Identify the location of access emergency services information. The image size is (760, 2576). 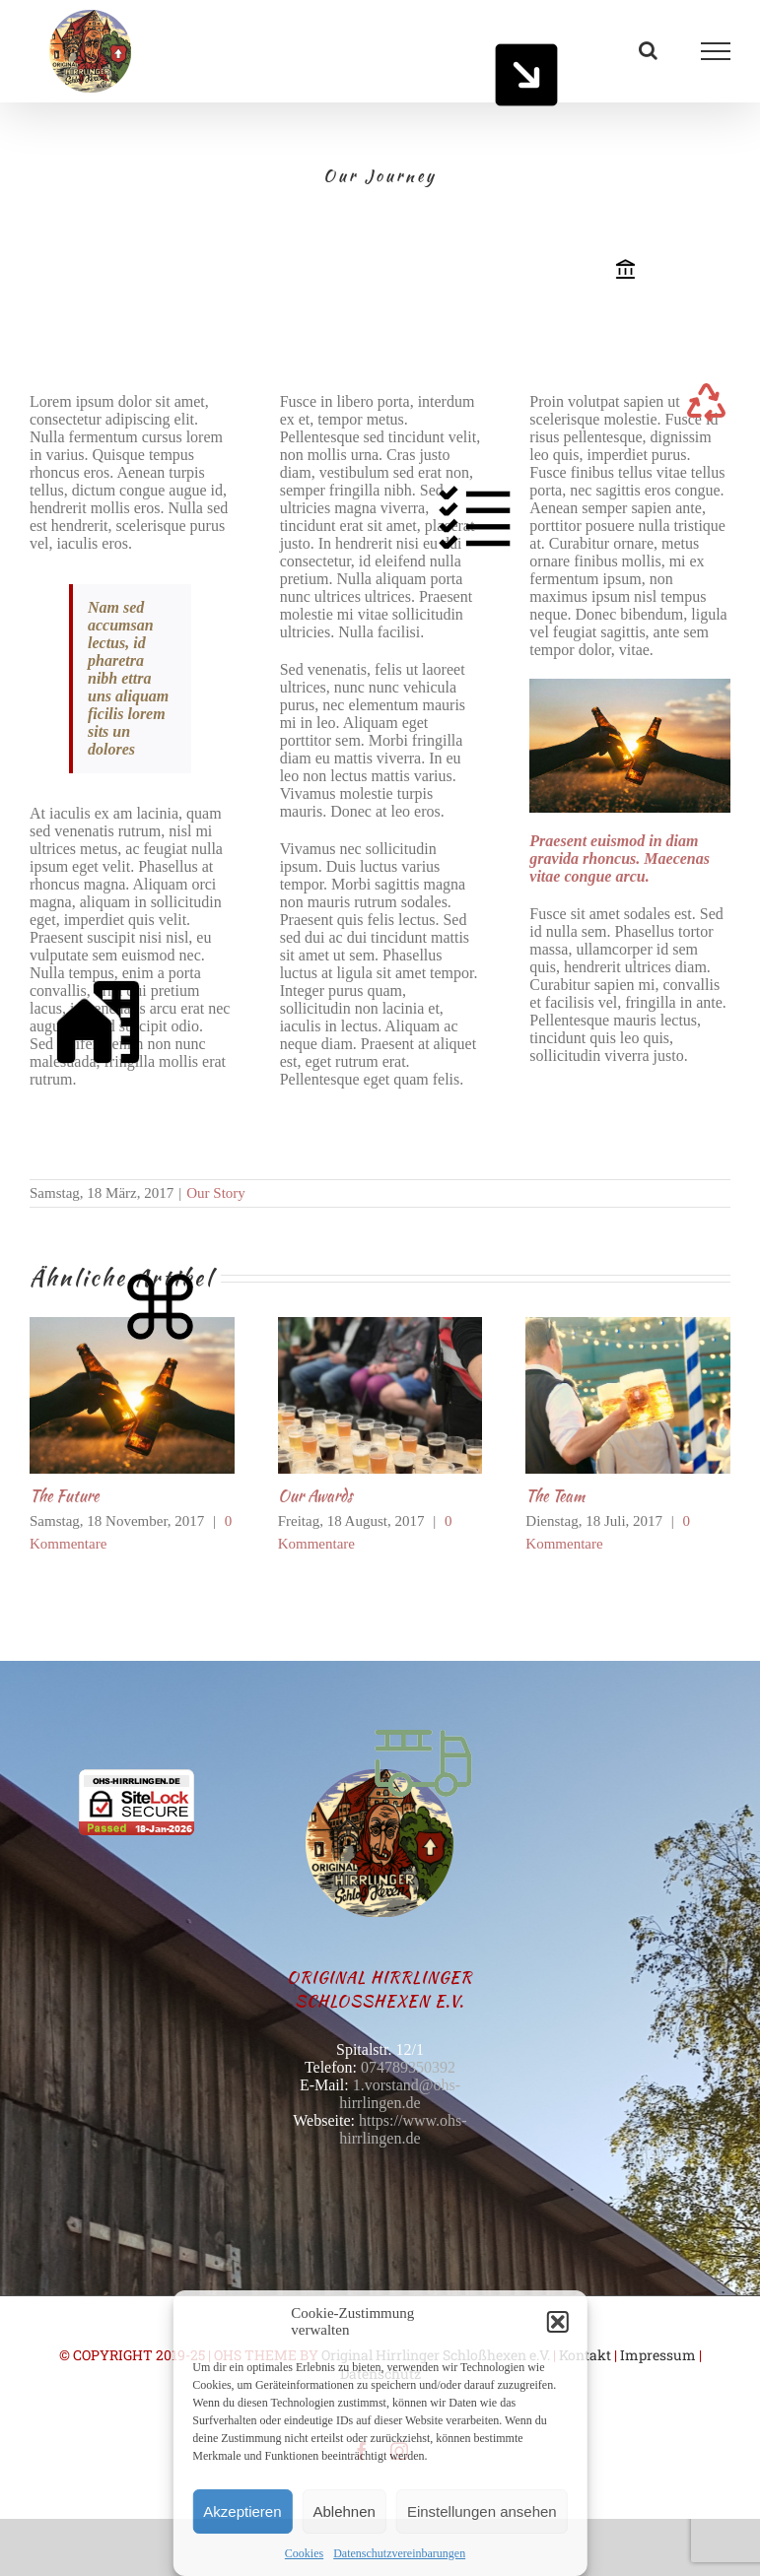
(420, 1758).